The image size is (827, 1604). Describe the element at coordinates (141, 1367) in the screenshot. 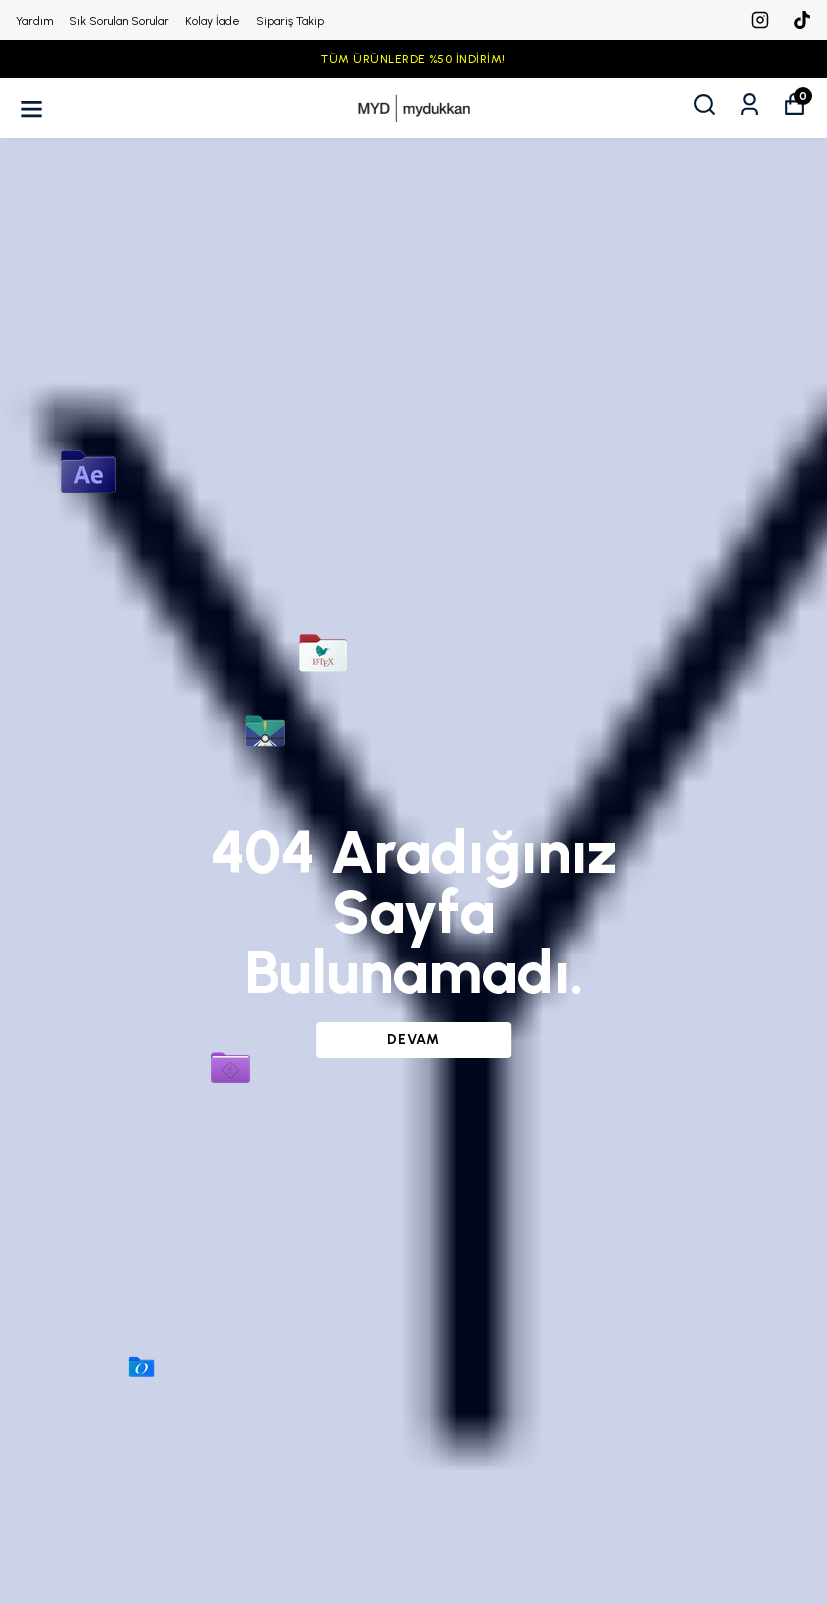

I see `open the IObit application folder` at that location.